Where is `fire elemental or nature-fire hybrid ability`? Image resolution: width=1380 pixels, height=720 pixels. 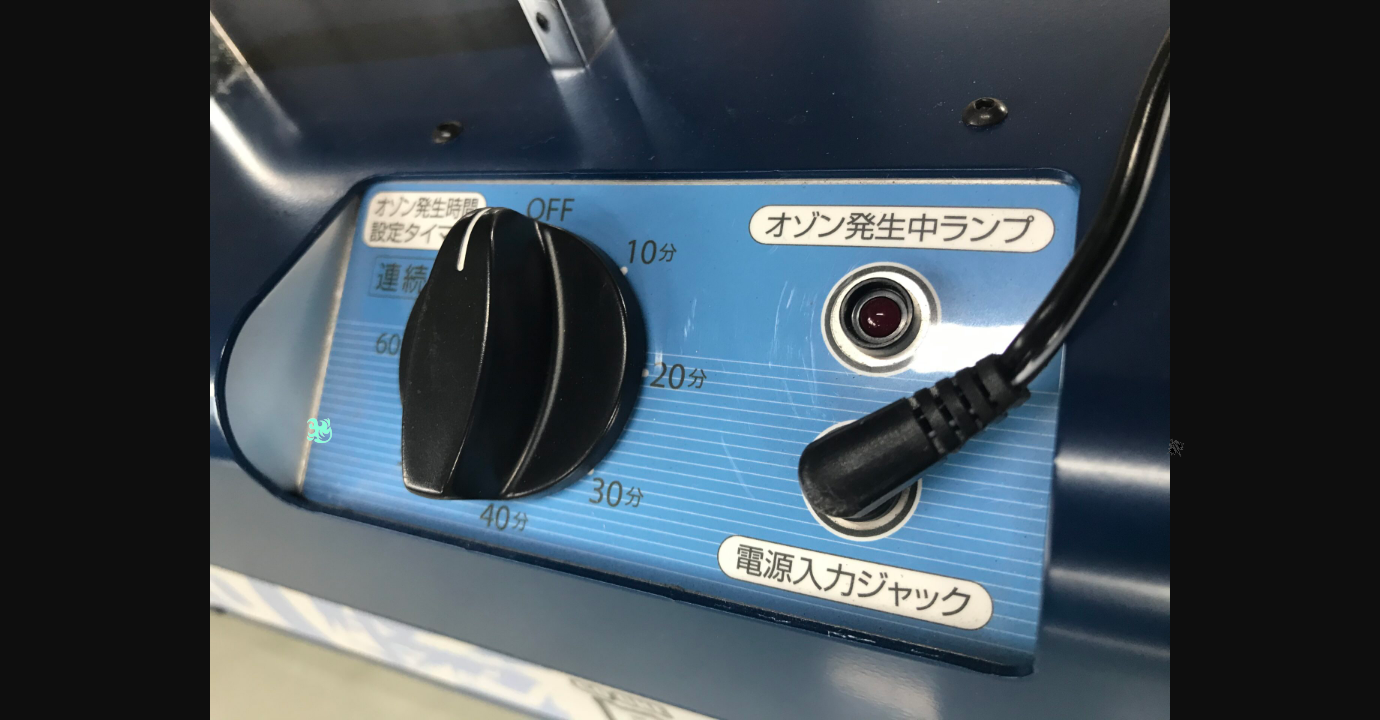 fire elemental or nature-fire hybrid ability is located at coordinates (319, 430).